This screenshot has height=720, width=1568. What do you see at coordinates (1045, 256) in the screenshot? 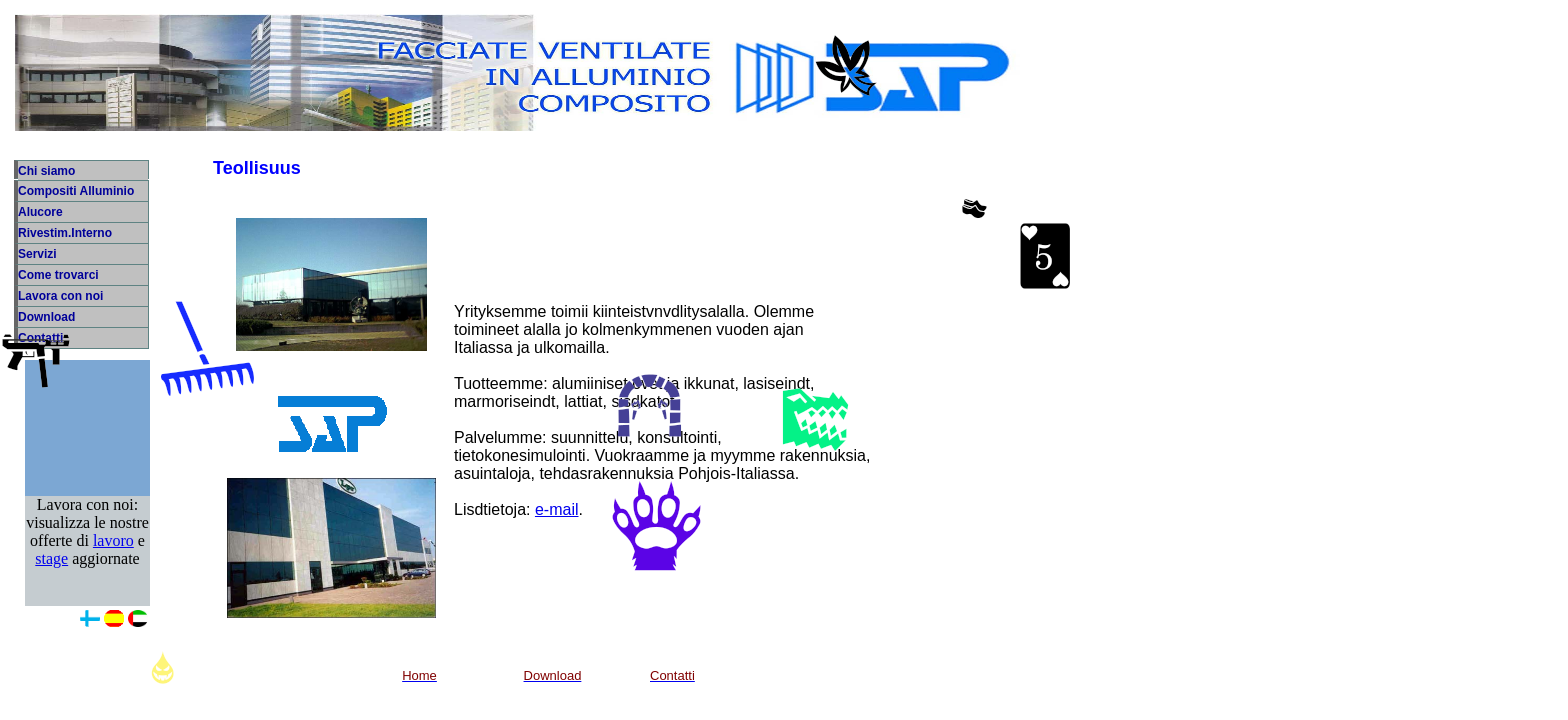
I see `five of hearts playing card` at bounding box center [1045, 256].